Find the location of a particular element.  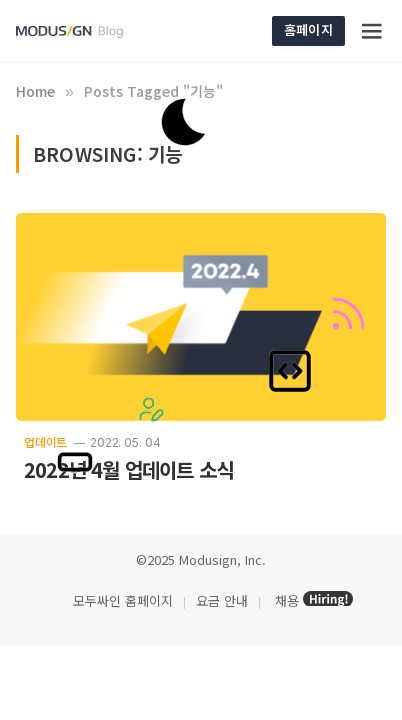

view or edit source code is located at coordinates (290, 371).